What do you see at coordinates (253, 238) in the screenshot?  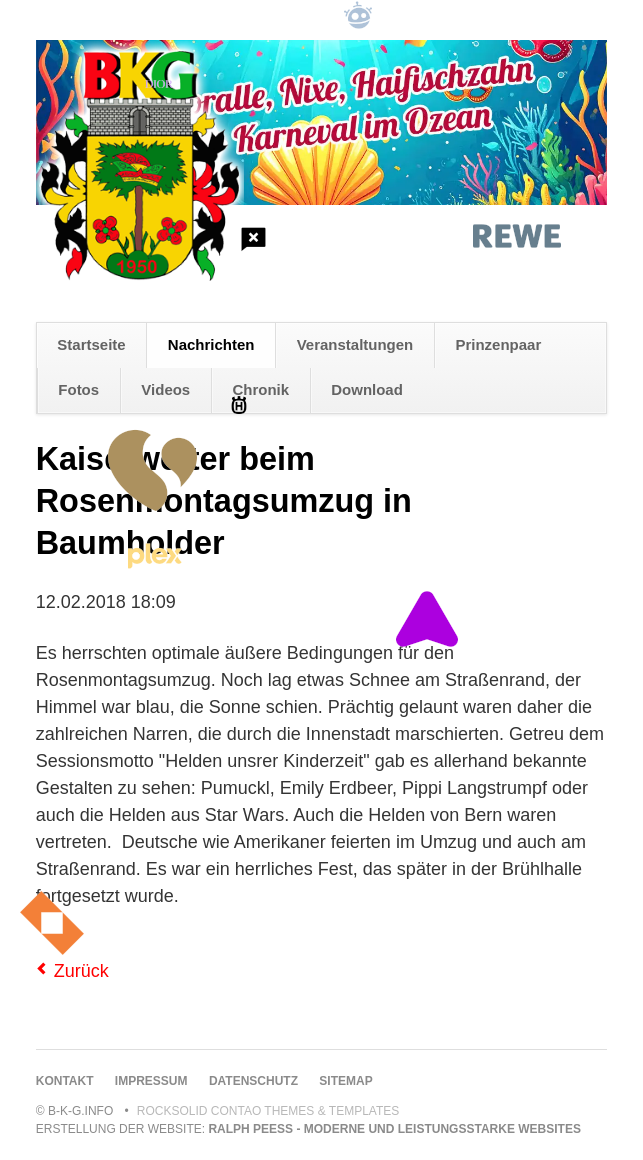 I see `delete a conversation` at bounding box center [253, 238].